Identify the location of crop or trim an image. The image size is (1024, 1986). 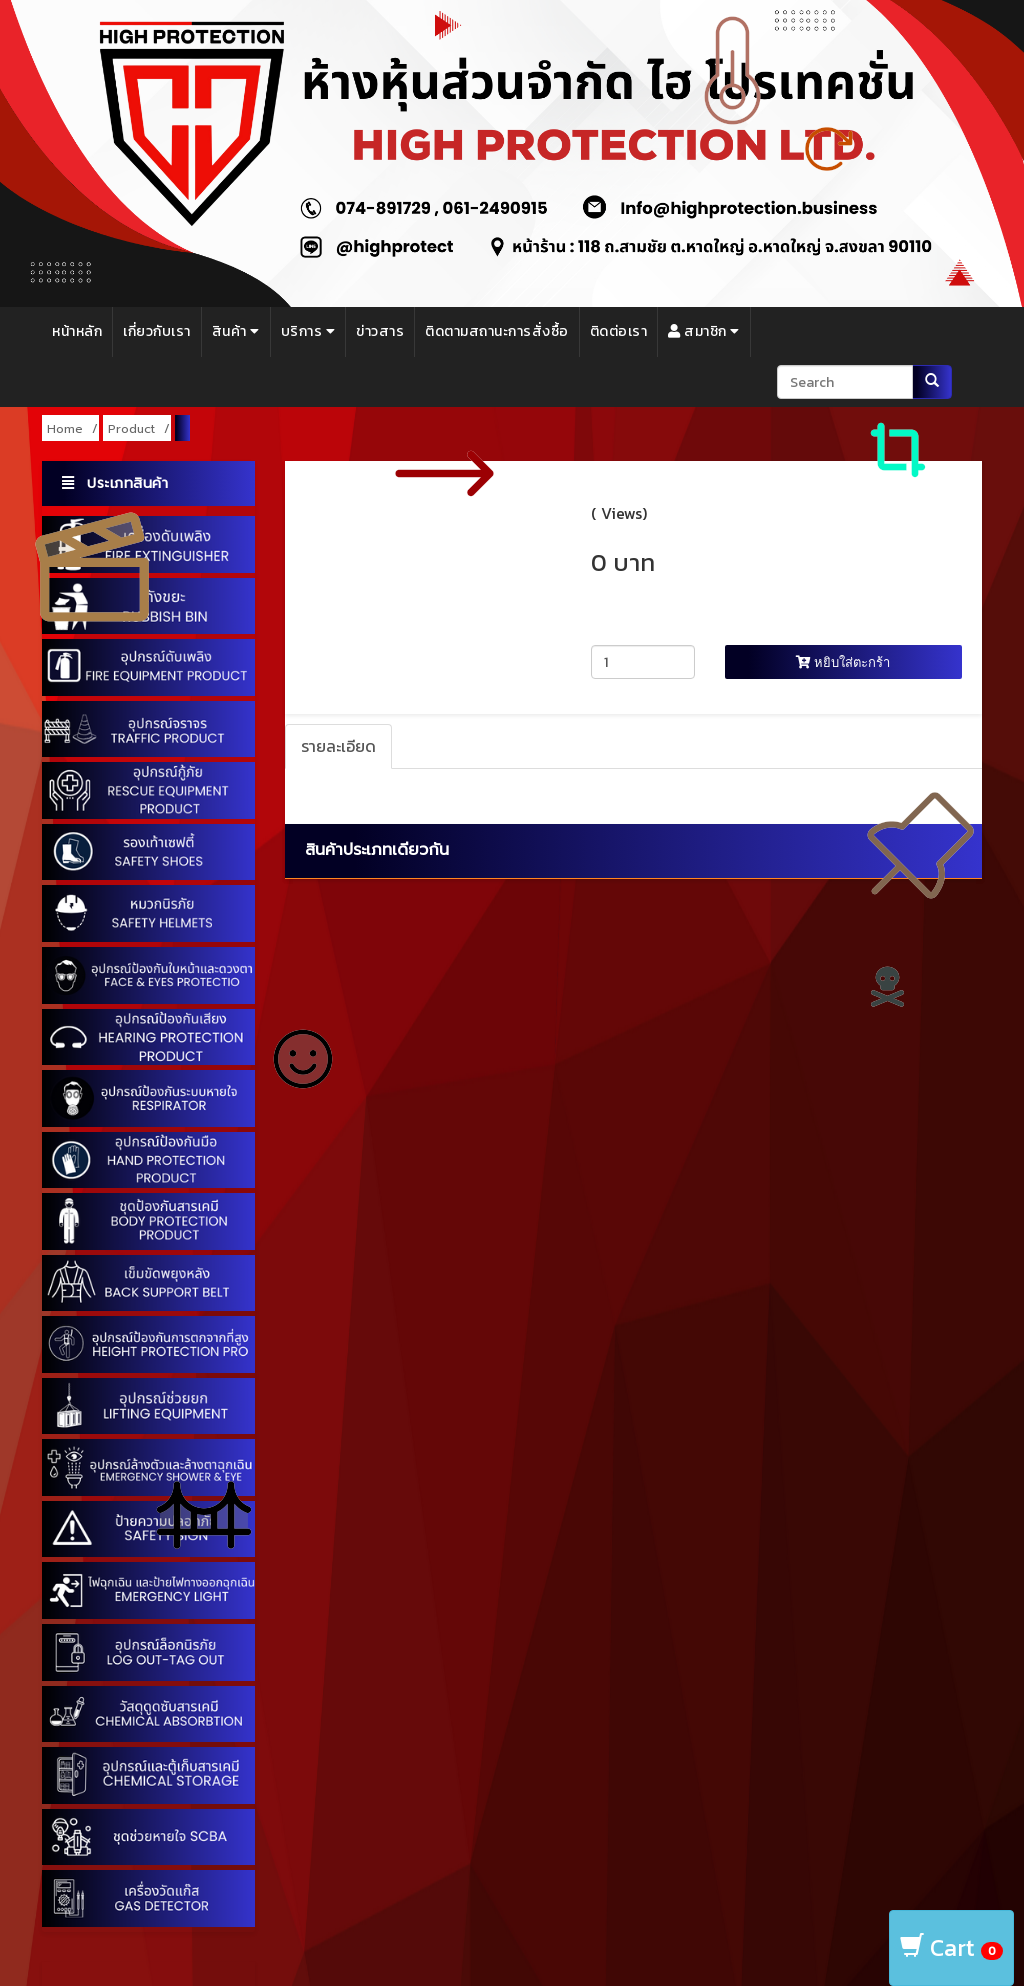
(898, 450).